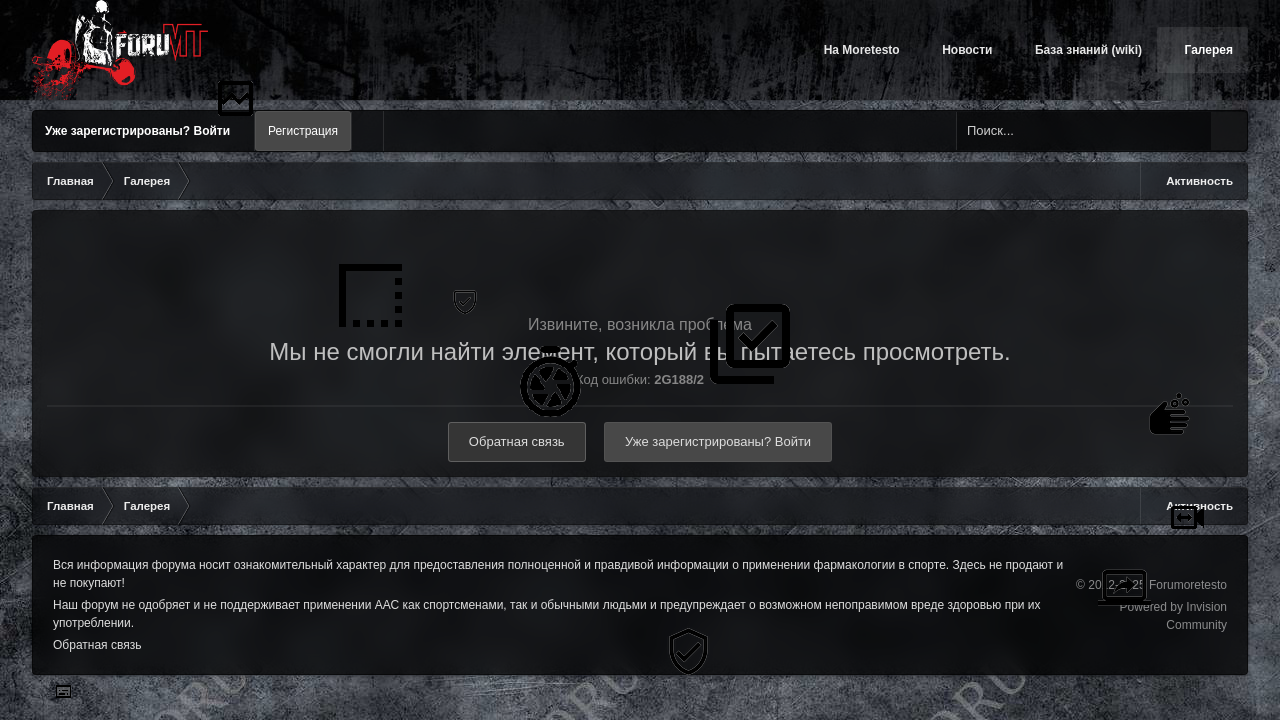 This screenshot has height=720, width=1280. I want to click on indicates a verified or trusted user account, so click(688, 651).